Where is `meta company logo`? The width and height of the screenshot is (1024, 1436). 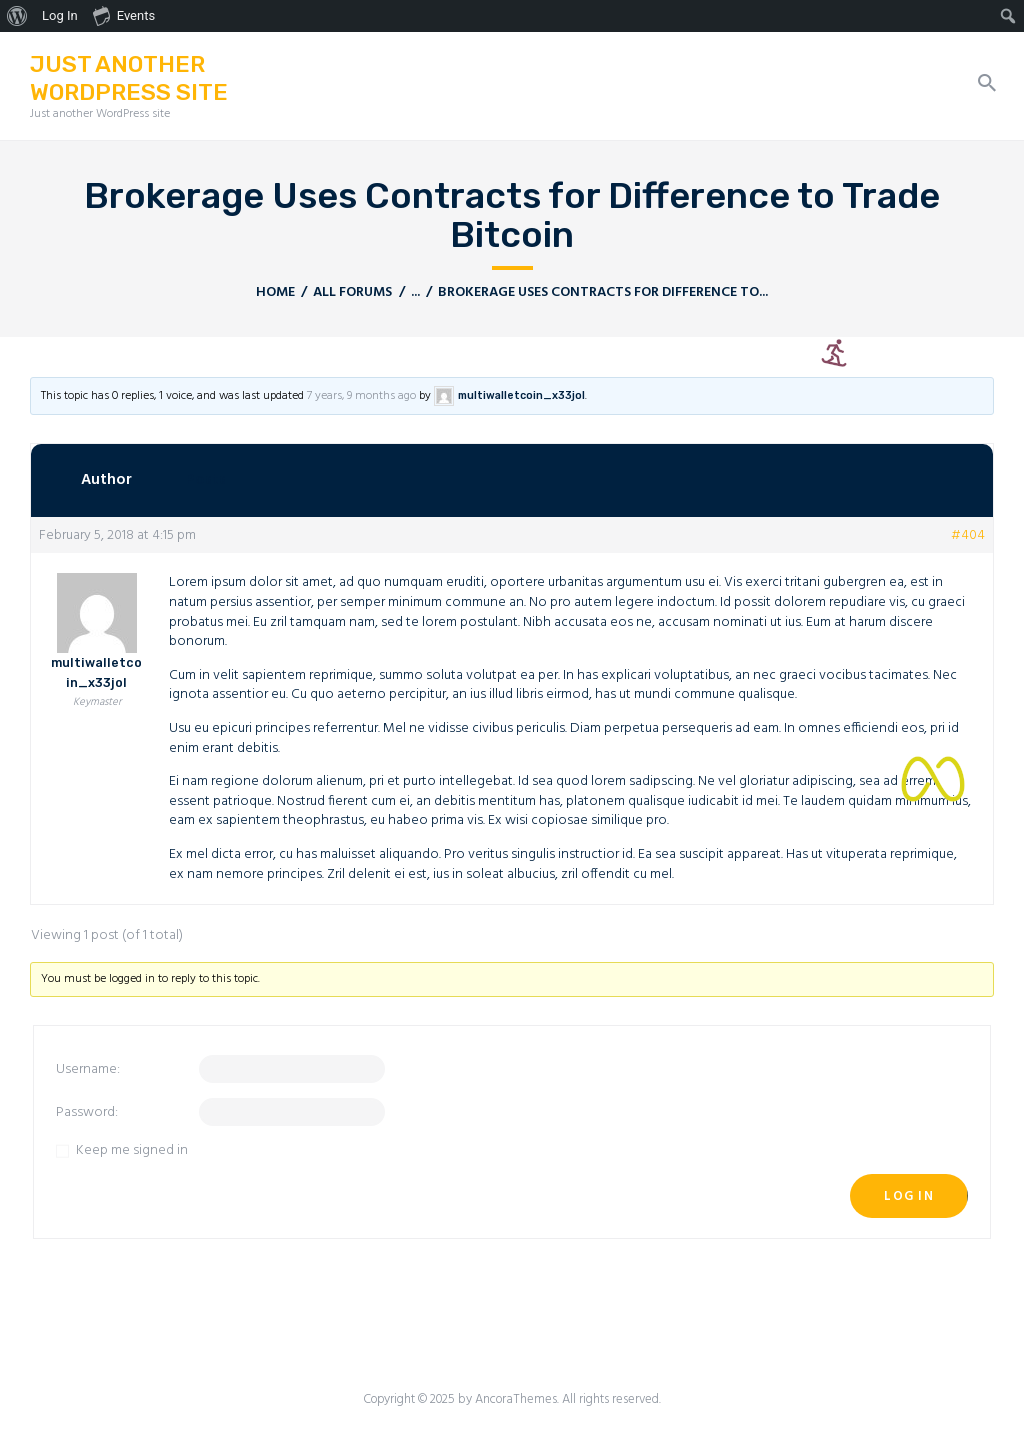 meta company logo is located at coordinates (933, 779).